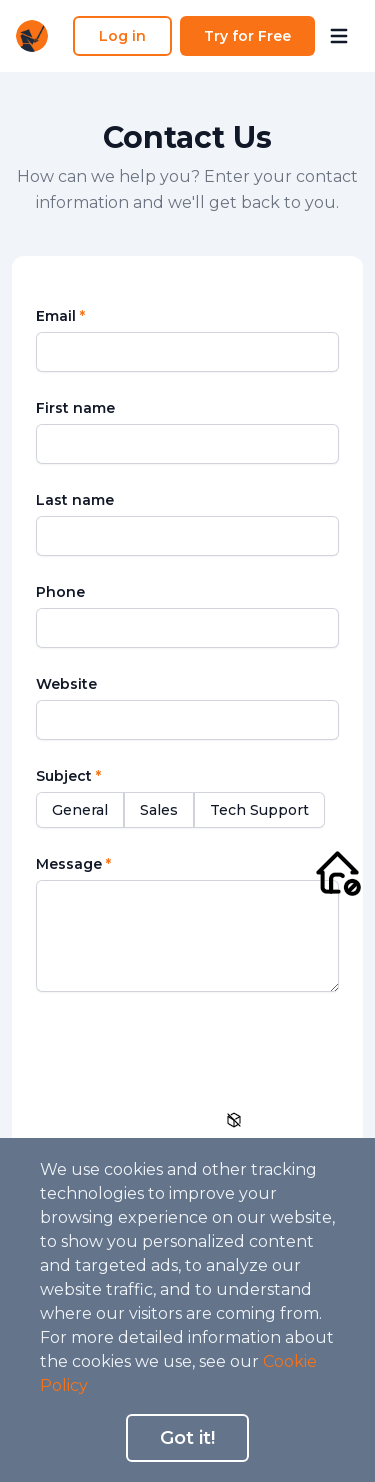 This screenshot has width=375, height=1482. Describe the element at coordinates (234, 1120) in the screenshot. I see `3D view disabled or unavailable` at that location.